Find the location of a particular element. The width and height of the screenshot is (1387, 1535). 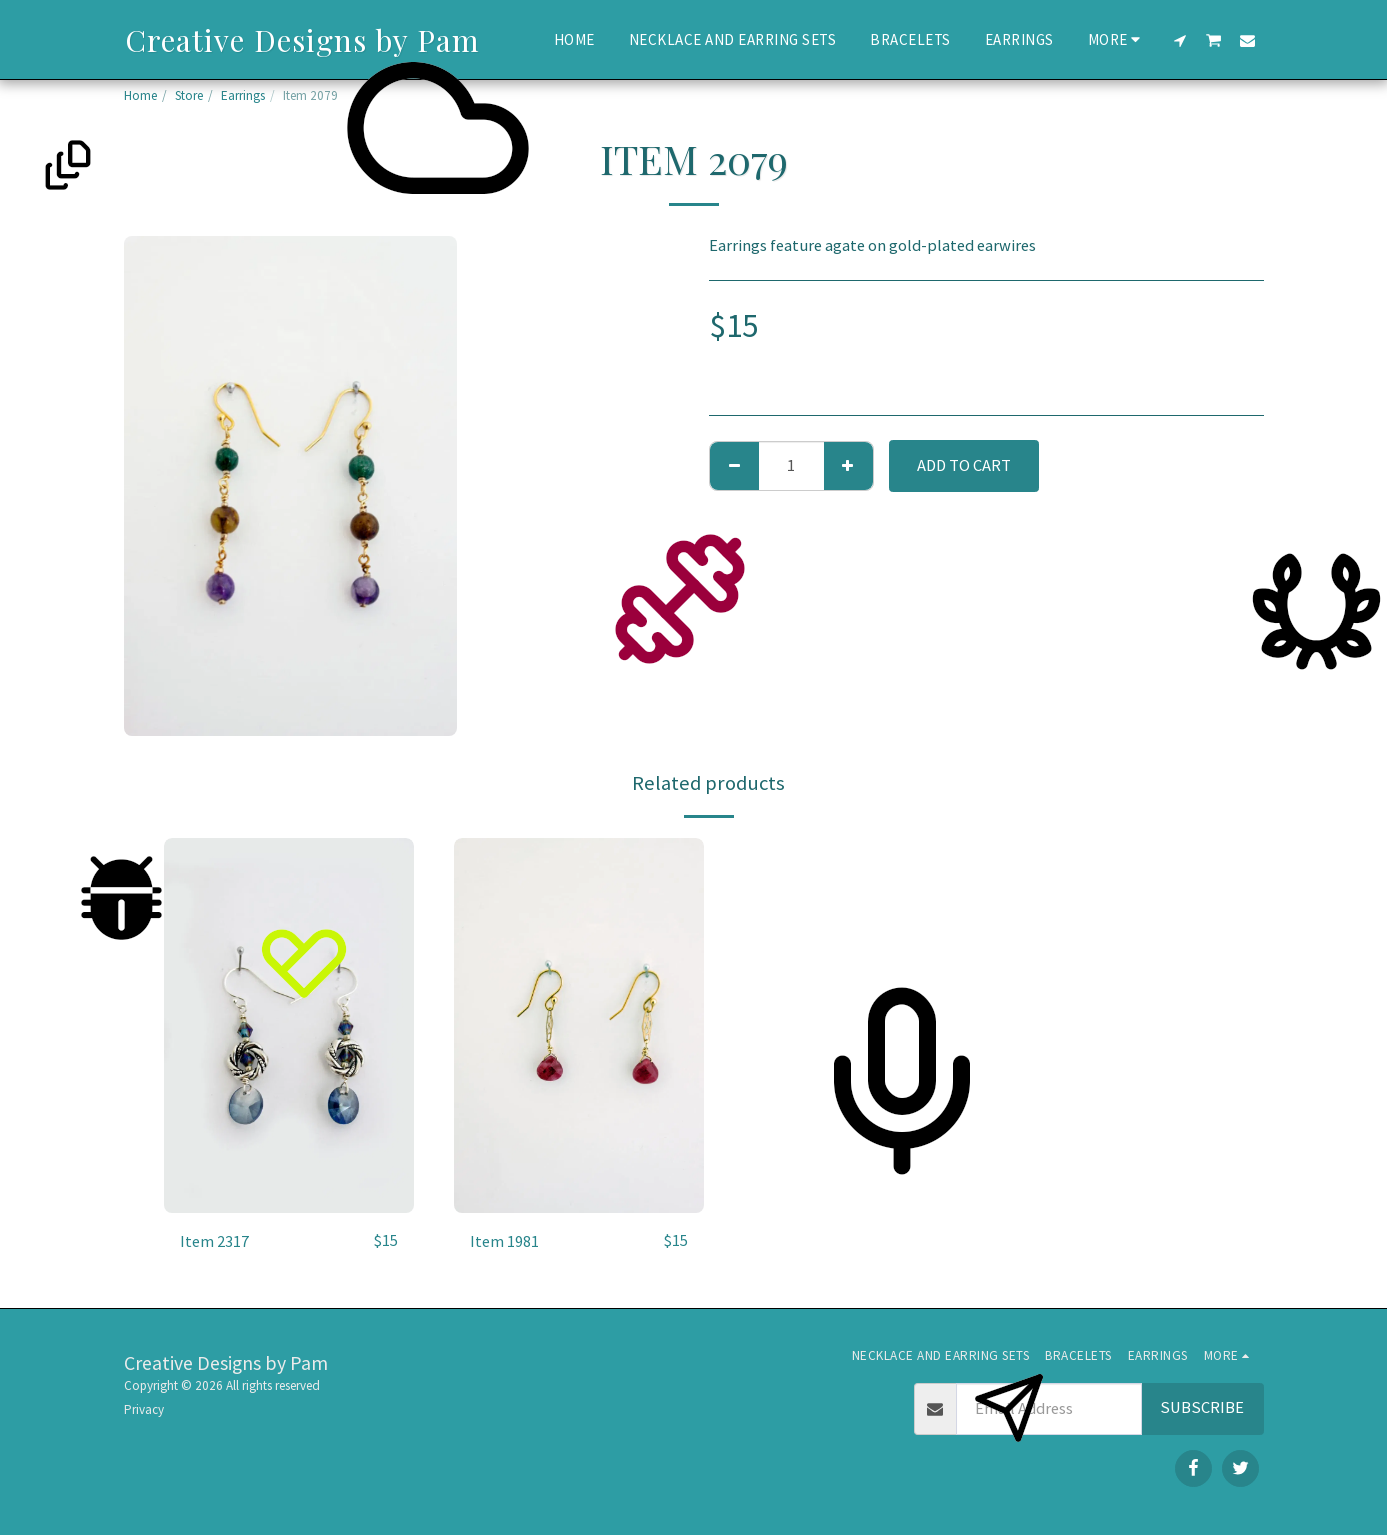

access fitness or workout features is located at coordinates (680, 599).